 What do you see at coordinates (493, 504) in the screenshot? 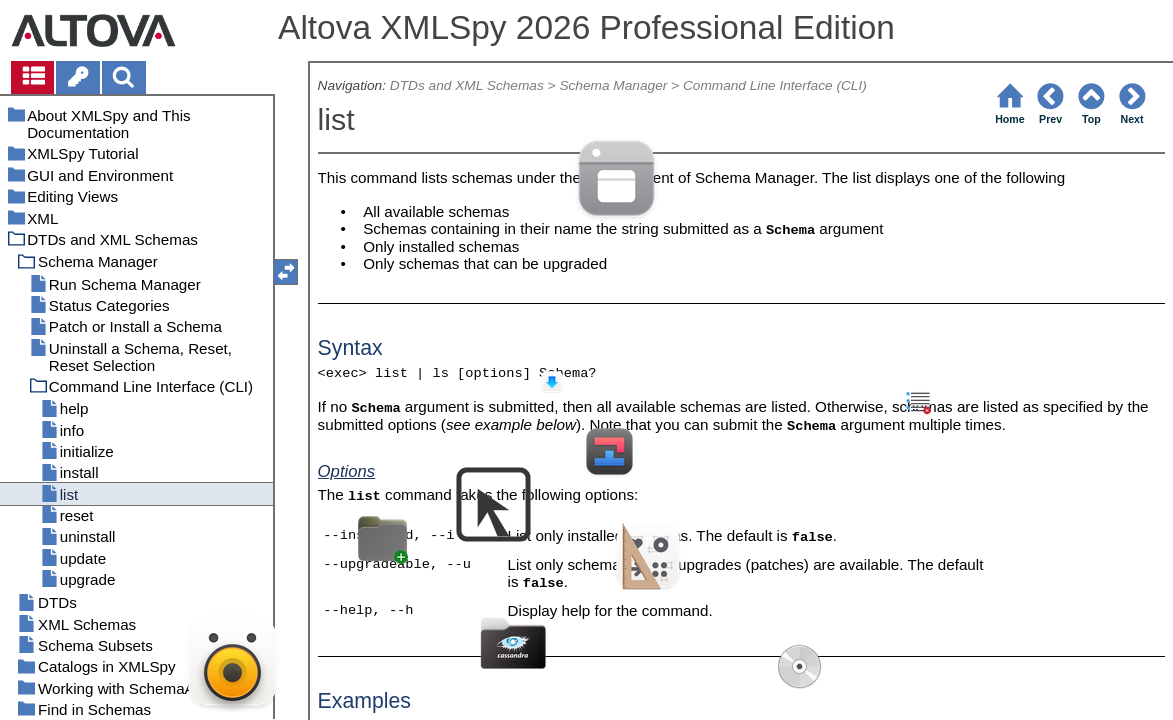
I see `open fusion app or automation tool` at bounding box center [493, 504].